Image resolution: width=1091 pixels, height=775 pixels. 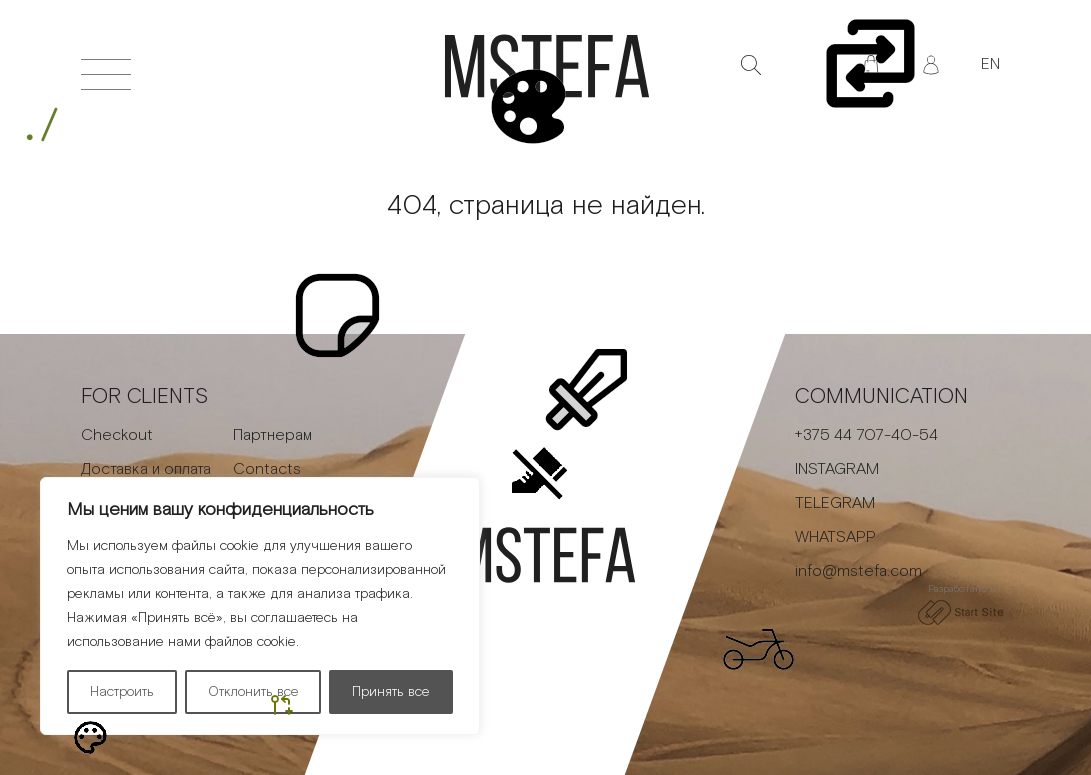 What do you see at coordinates (337, 315) in the screenshot?
I see `add a sticker to your message` at bounding box center [337, 315].